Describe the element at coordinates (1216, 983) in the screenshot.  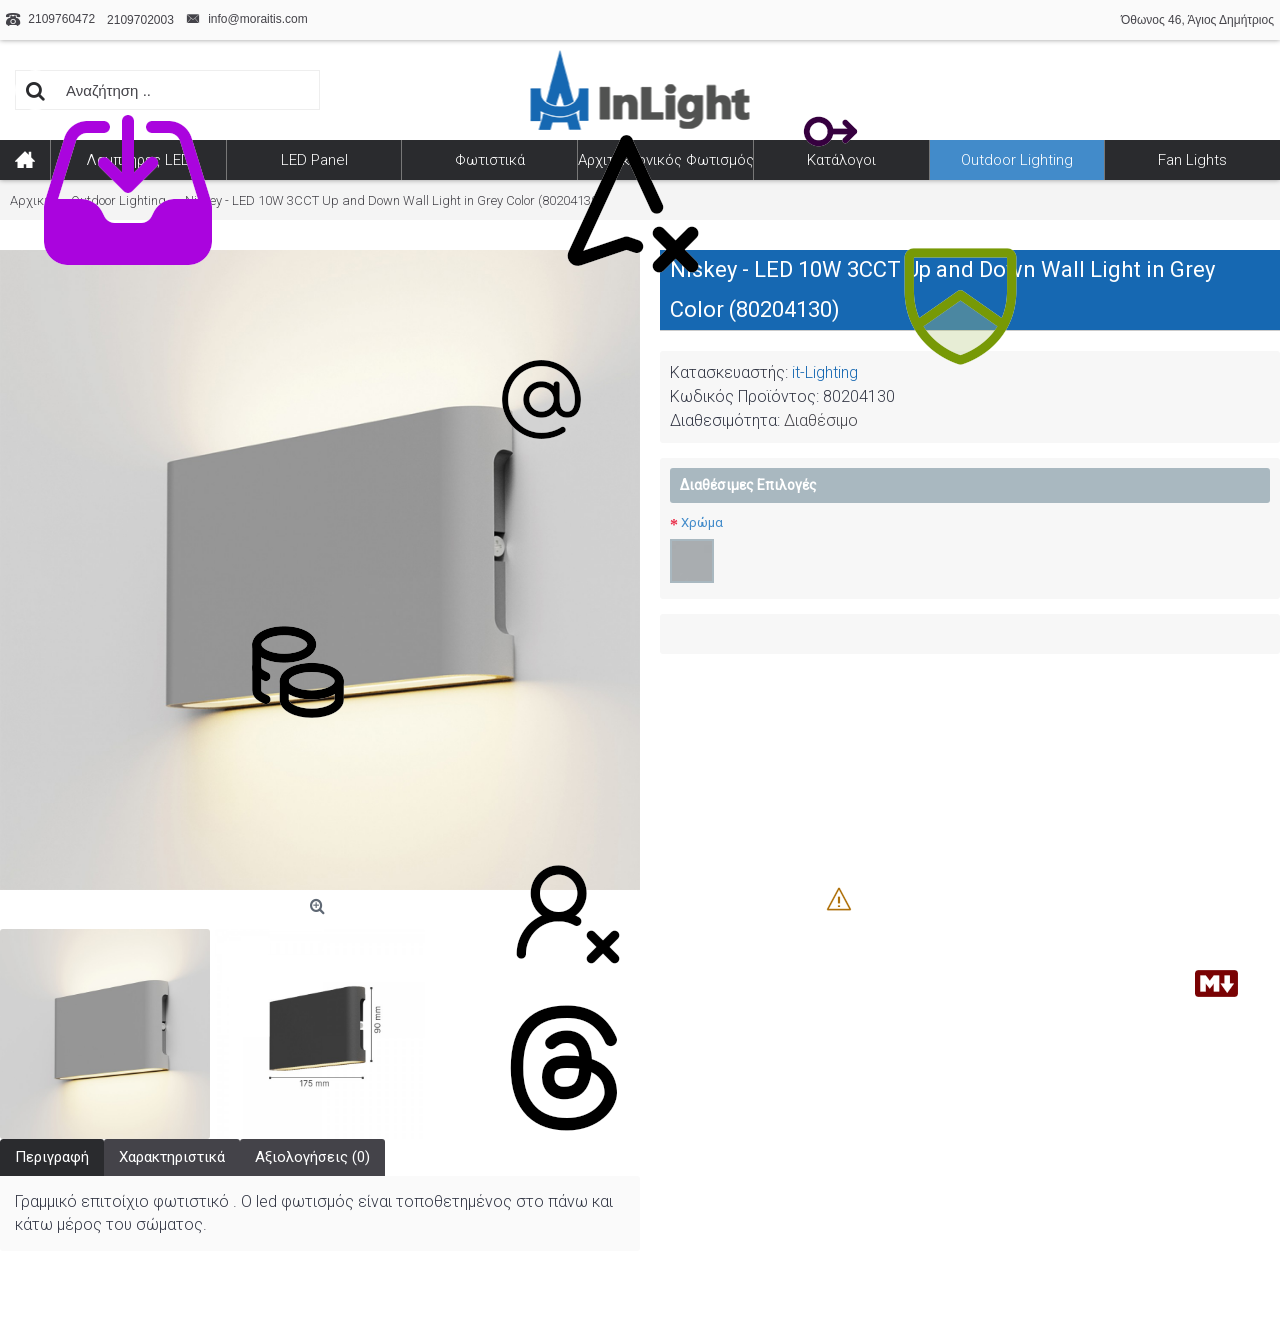
I see `format text using markdown` at that location.